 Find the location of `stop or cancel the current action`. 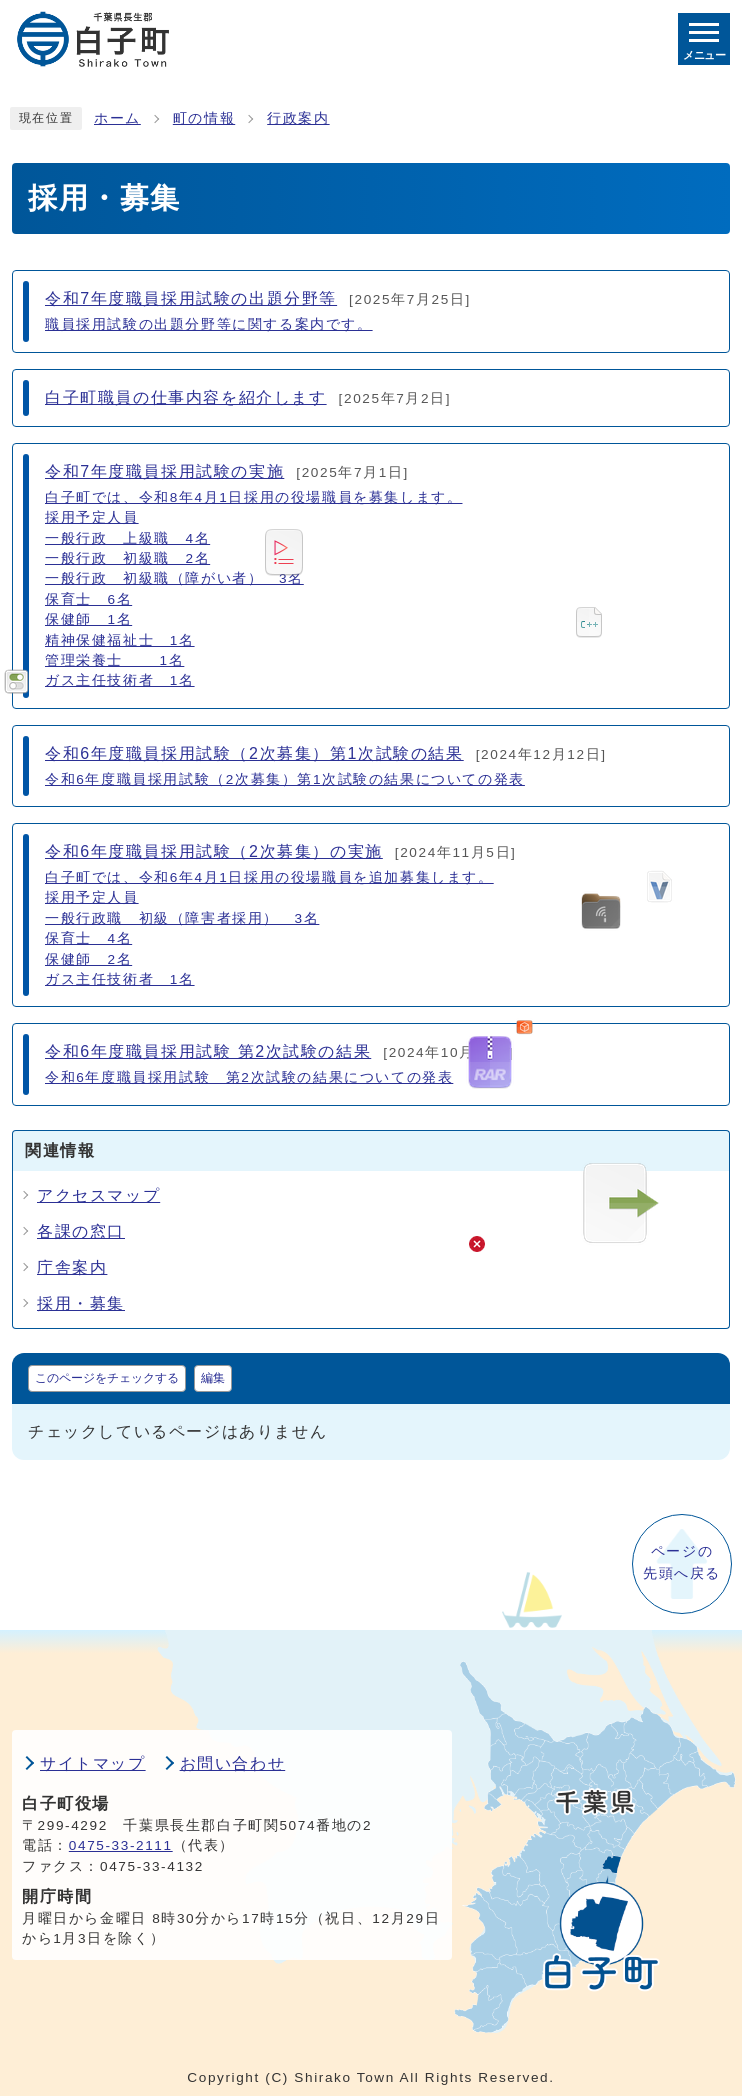

stop or cancel the current action is located at coordinates (477, 1244).